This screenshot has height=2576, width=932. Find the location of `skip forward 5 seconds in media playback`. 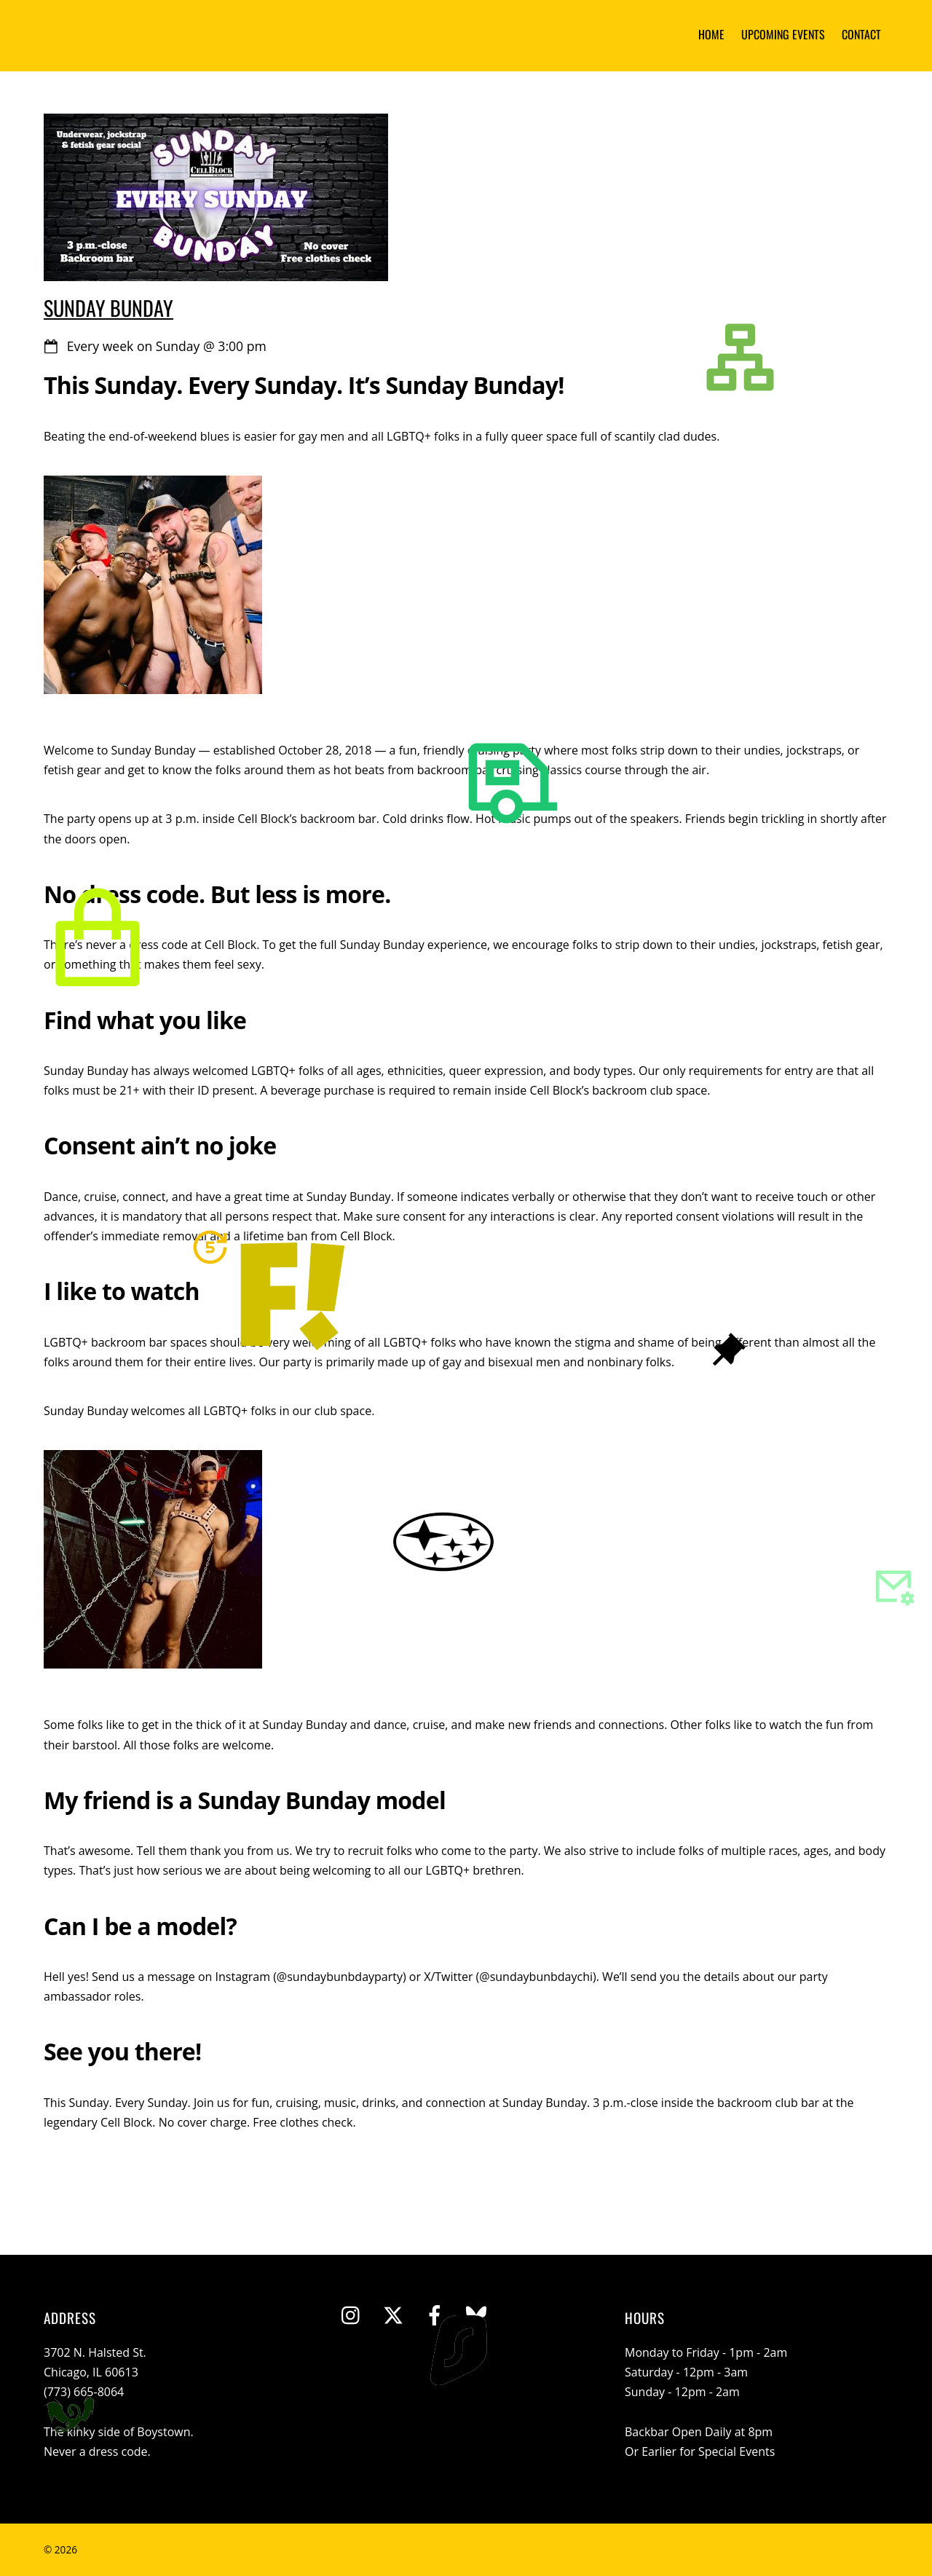

skip forward 5 seconds in media playback is located at coordinates (210, 1247).